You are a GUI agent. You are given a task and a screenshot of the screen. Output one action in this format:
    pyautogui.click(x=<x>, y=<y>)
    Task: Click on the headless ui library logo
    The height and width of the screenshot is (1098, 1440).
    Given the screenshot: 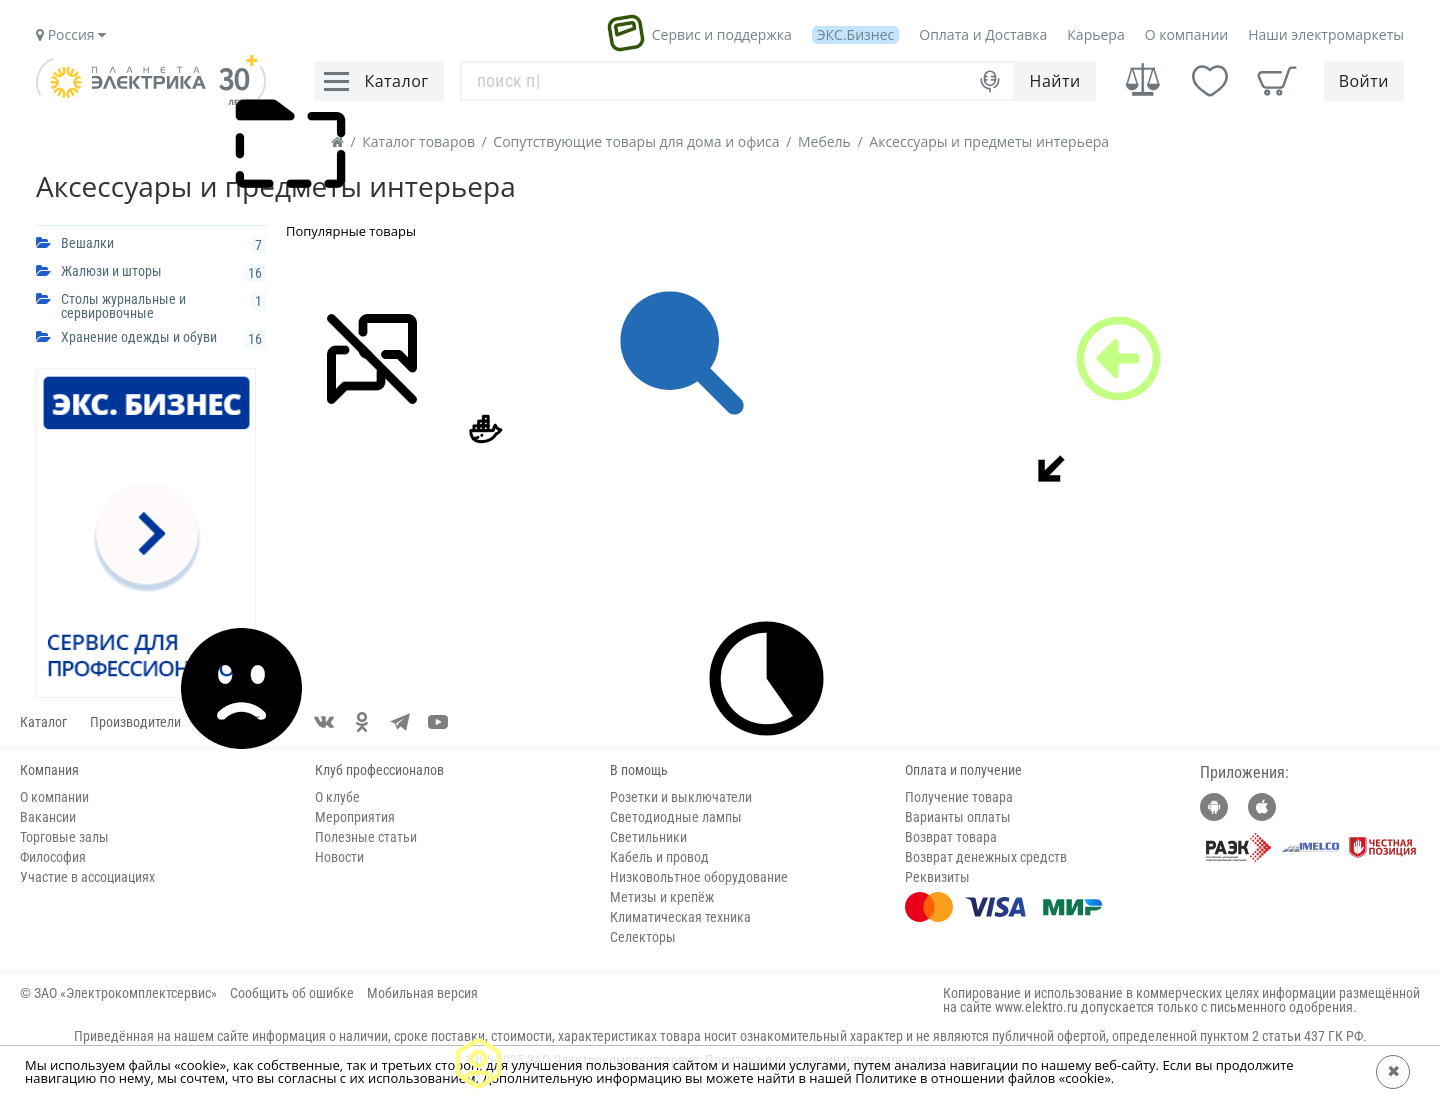 What is the action you would take?
    pyautogui.click(x=626, y=33)
    